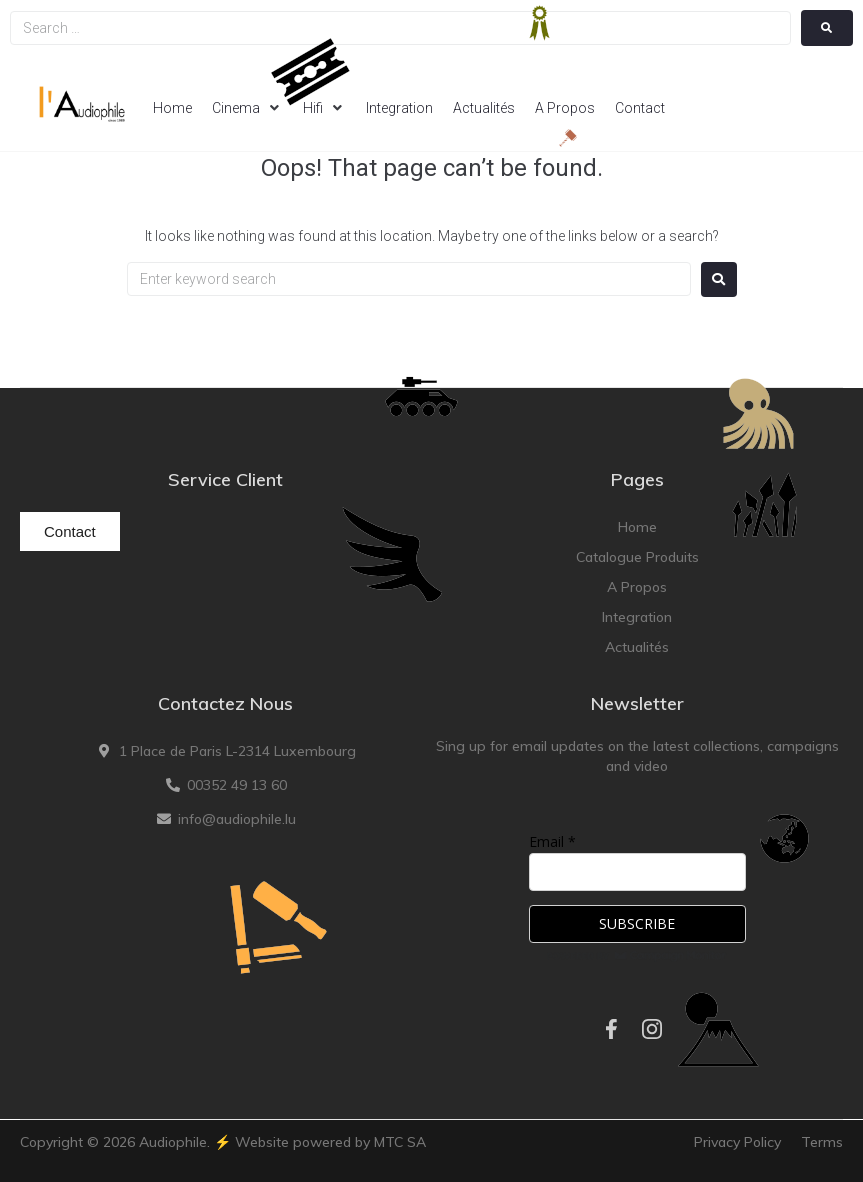 This screenshot has width=863, height=1182. I want to click on squid or octopus creature icon for a game, so click(758, 413).